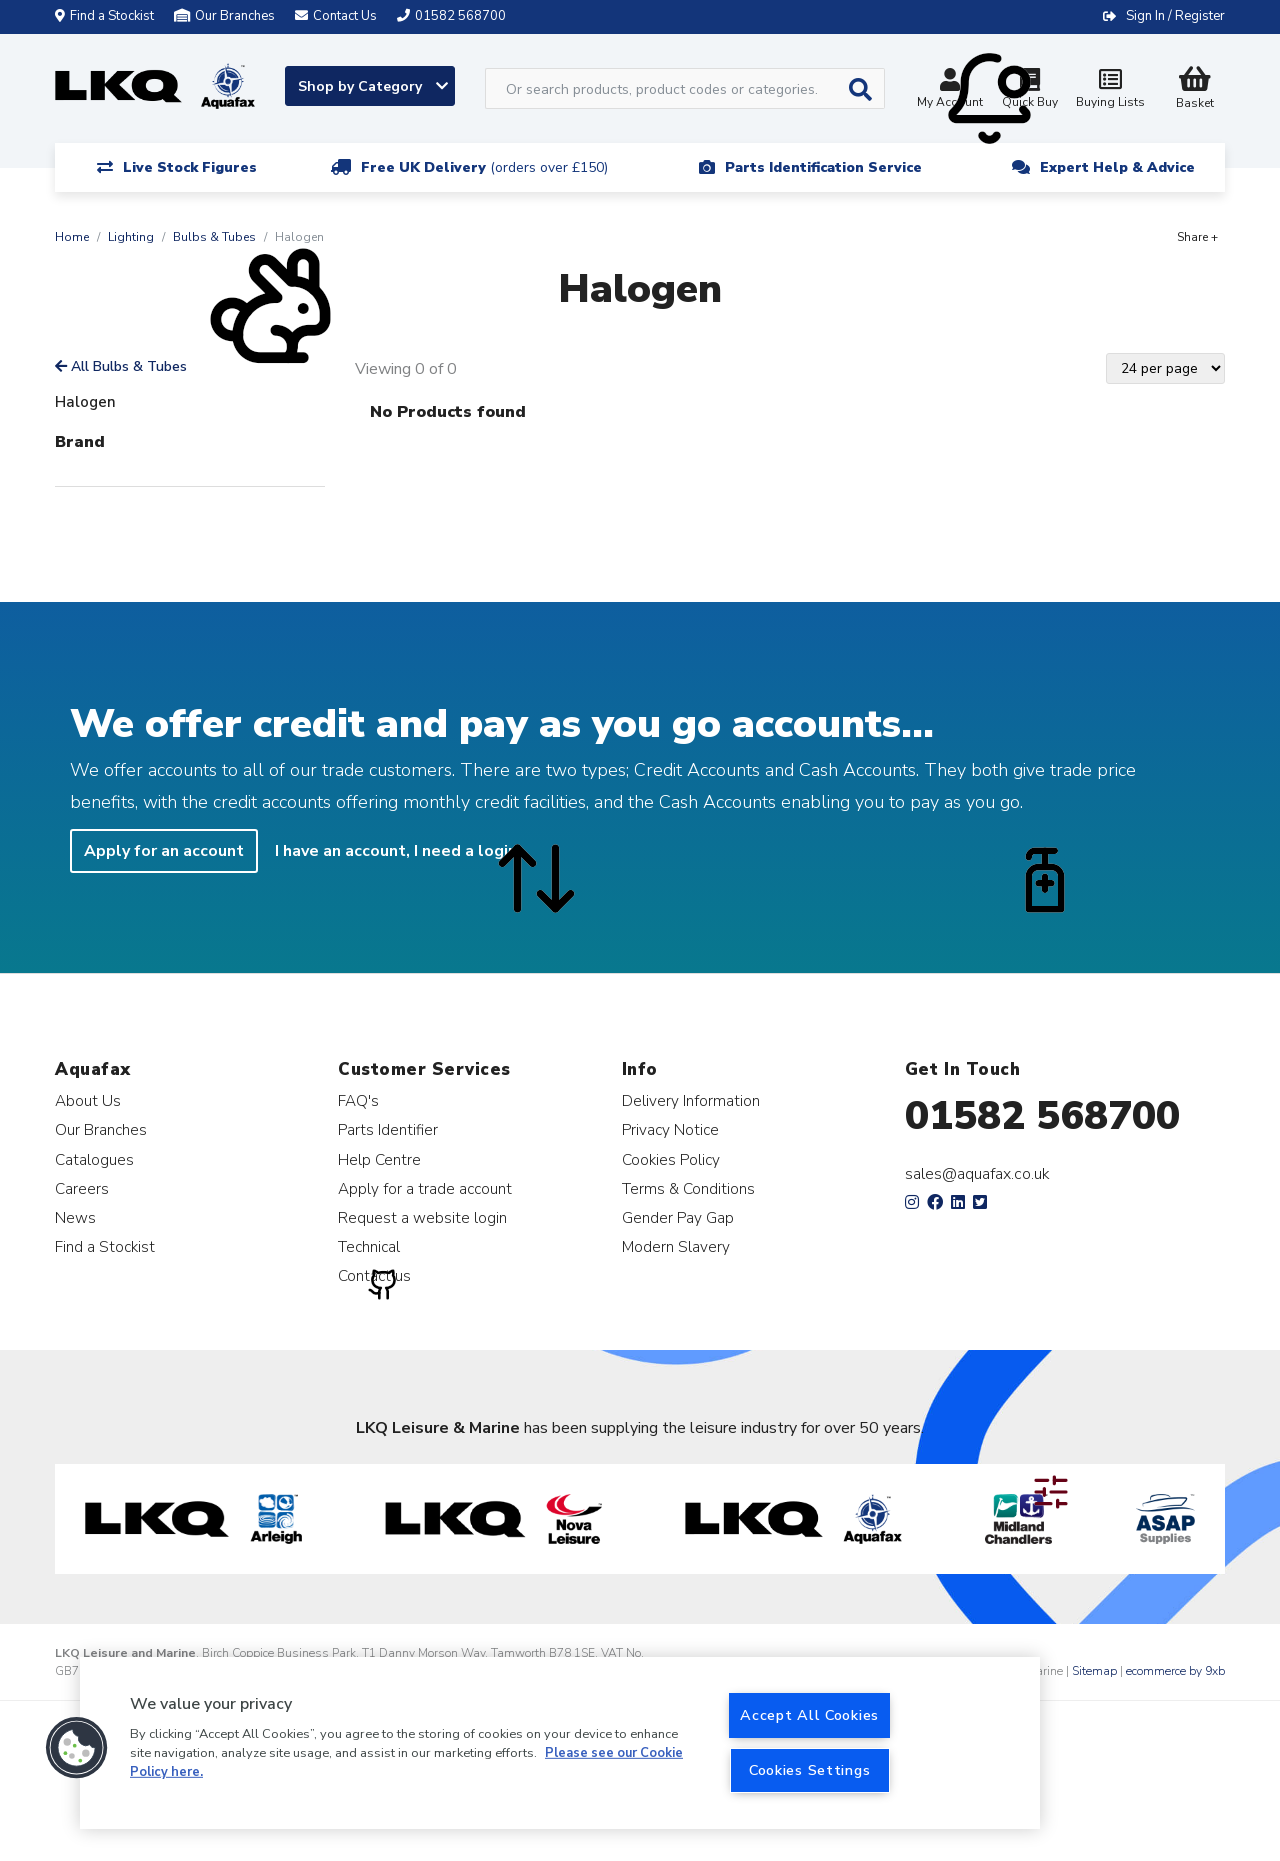 Image resolution: width=1280 pixels, height=1861 pixels. I want to click on access hygiene or sanitation information, so click(1045, 880).